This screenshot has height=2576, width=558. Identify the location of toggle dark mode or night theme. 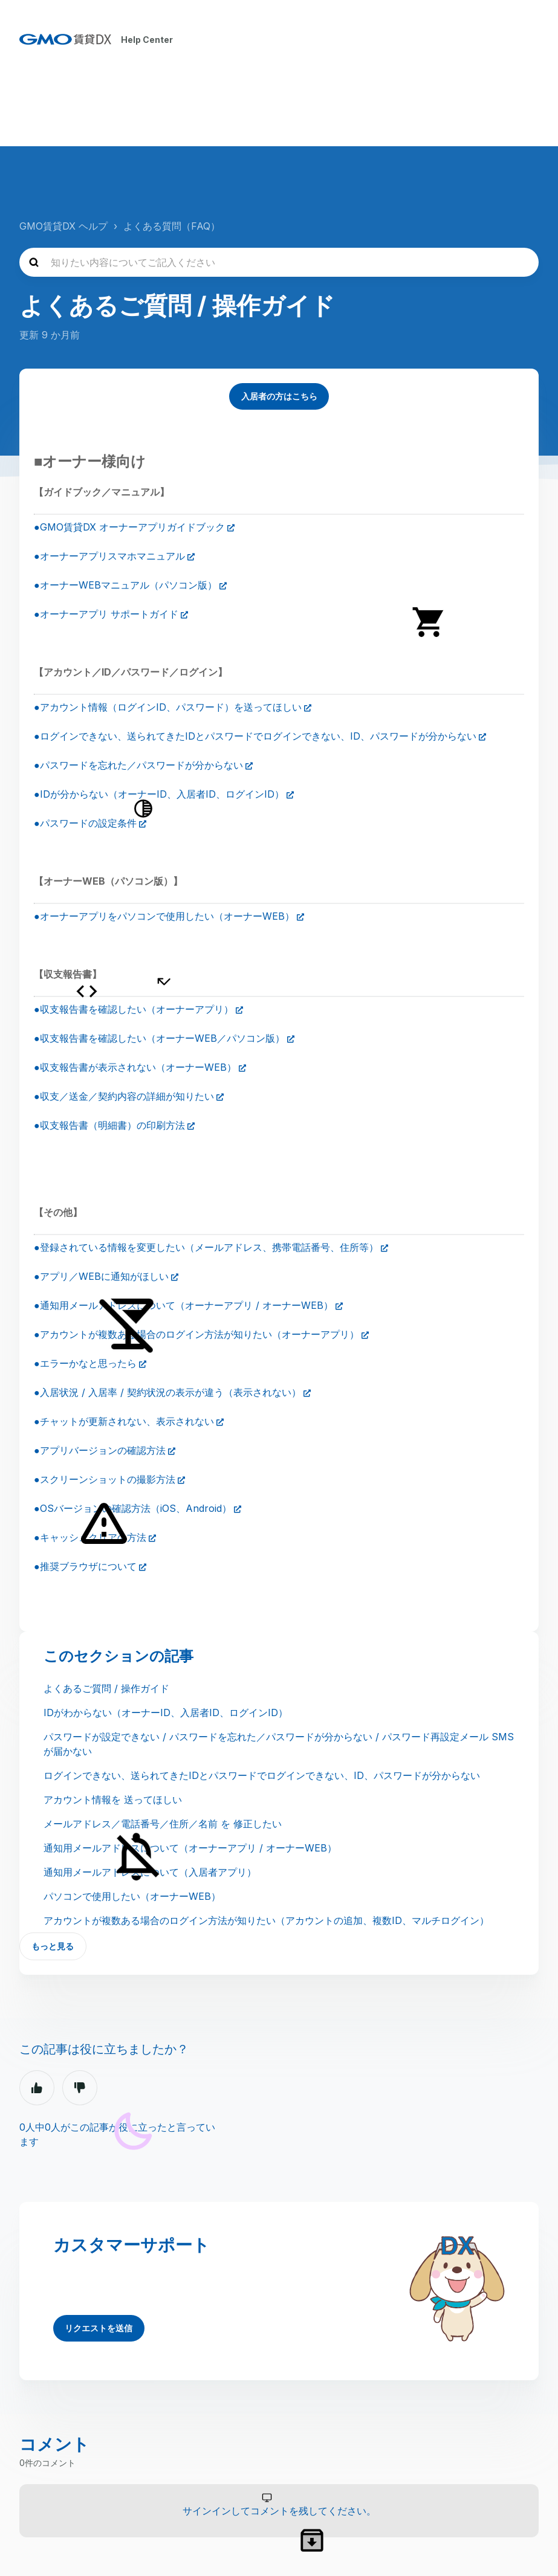
(132, 2132).